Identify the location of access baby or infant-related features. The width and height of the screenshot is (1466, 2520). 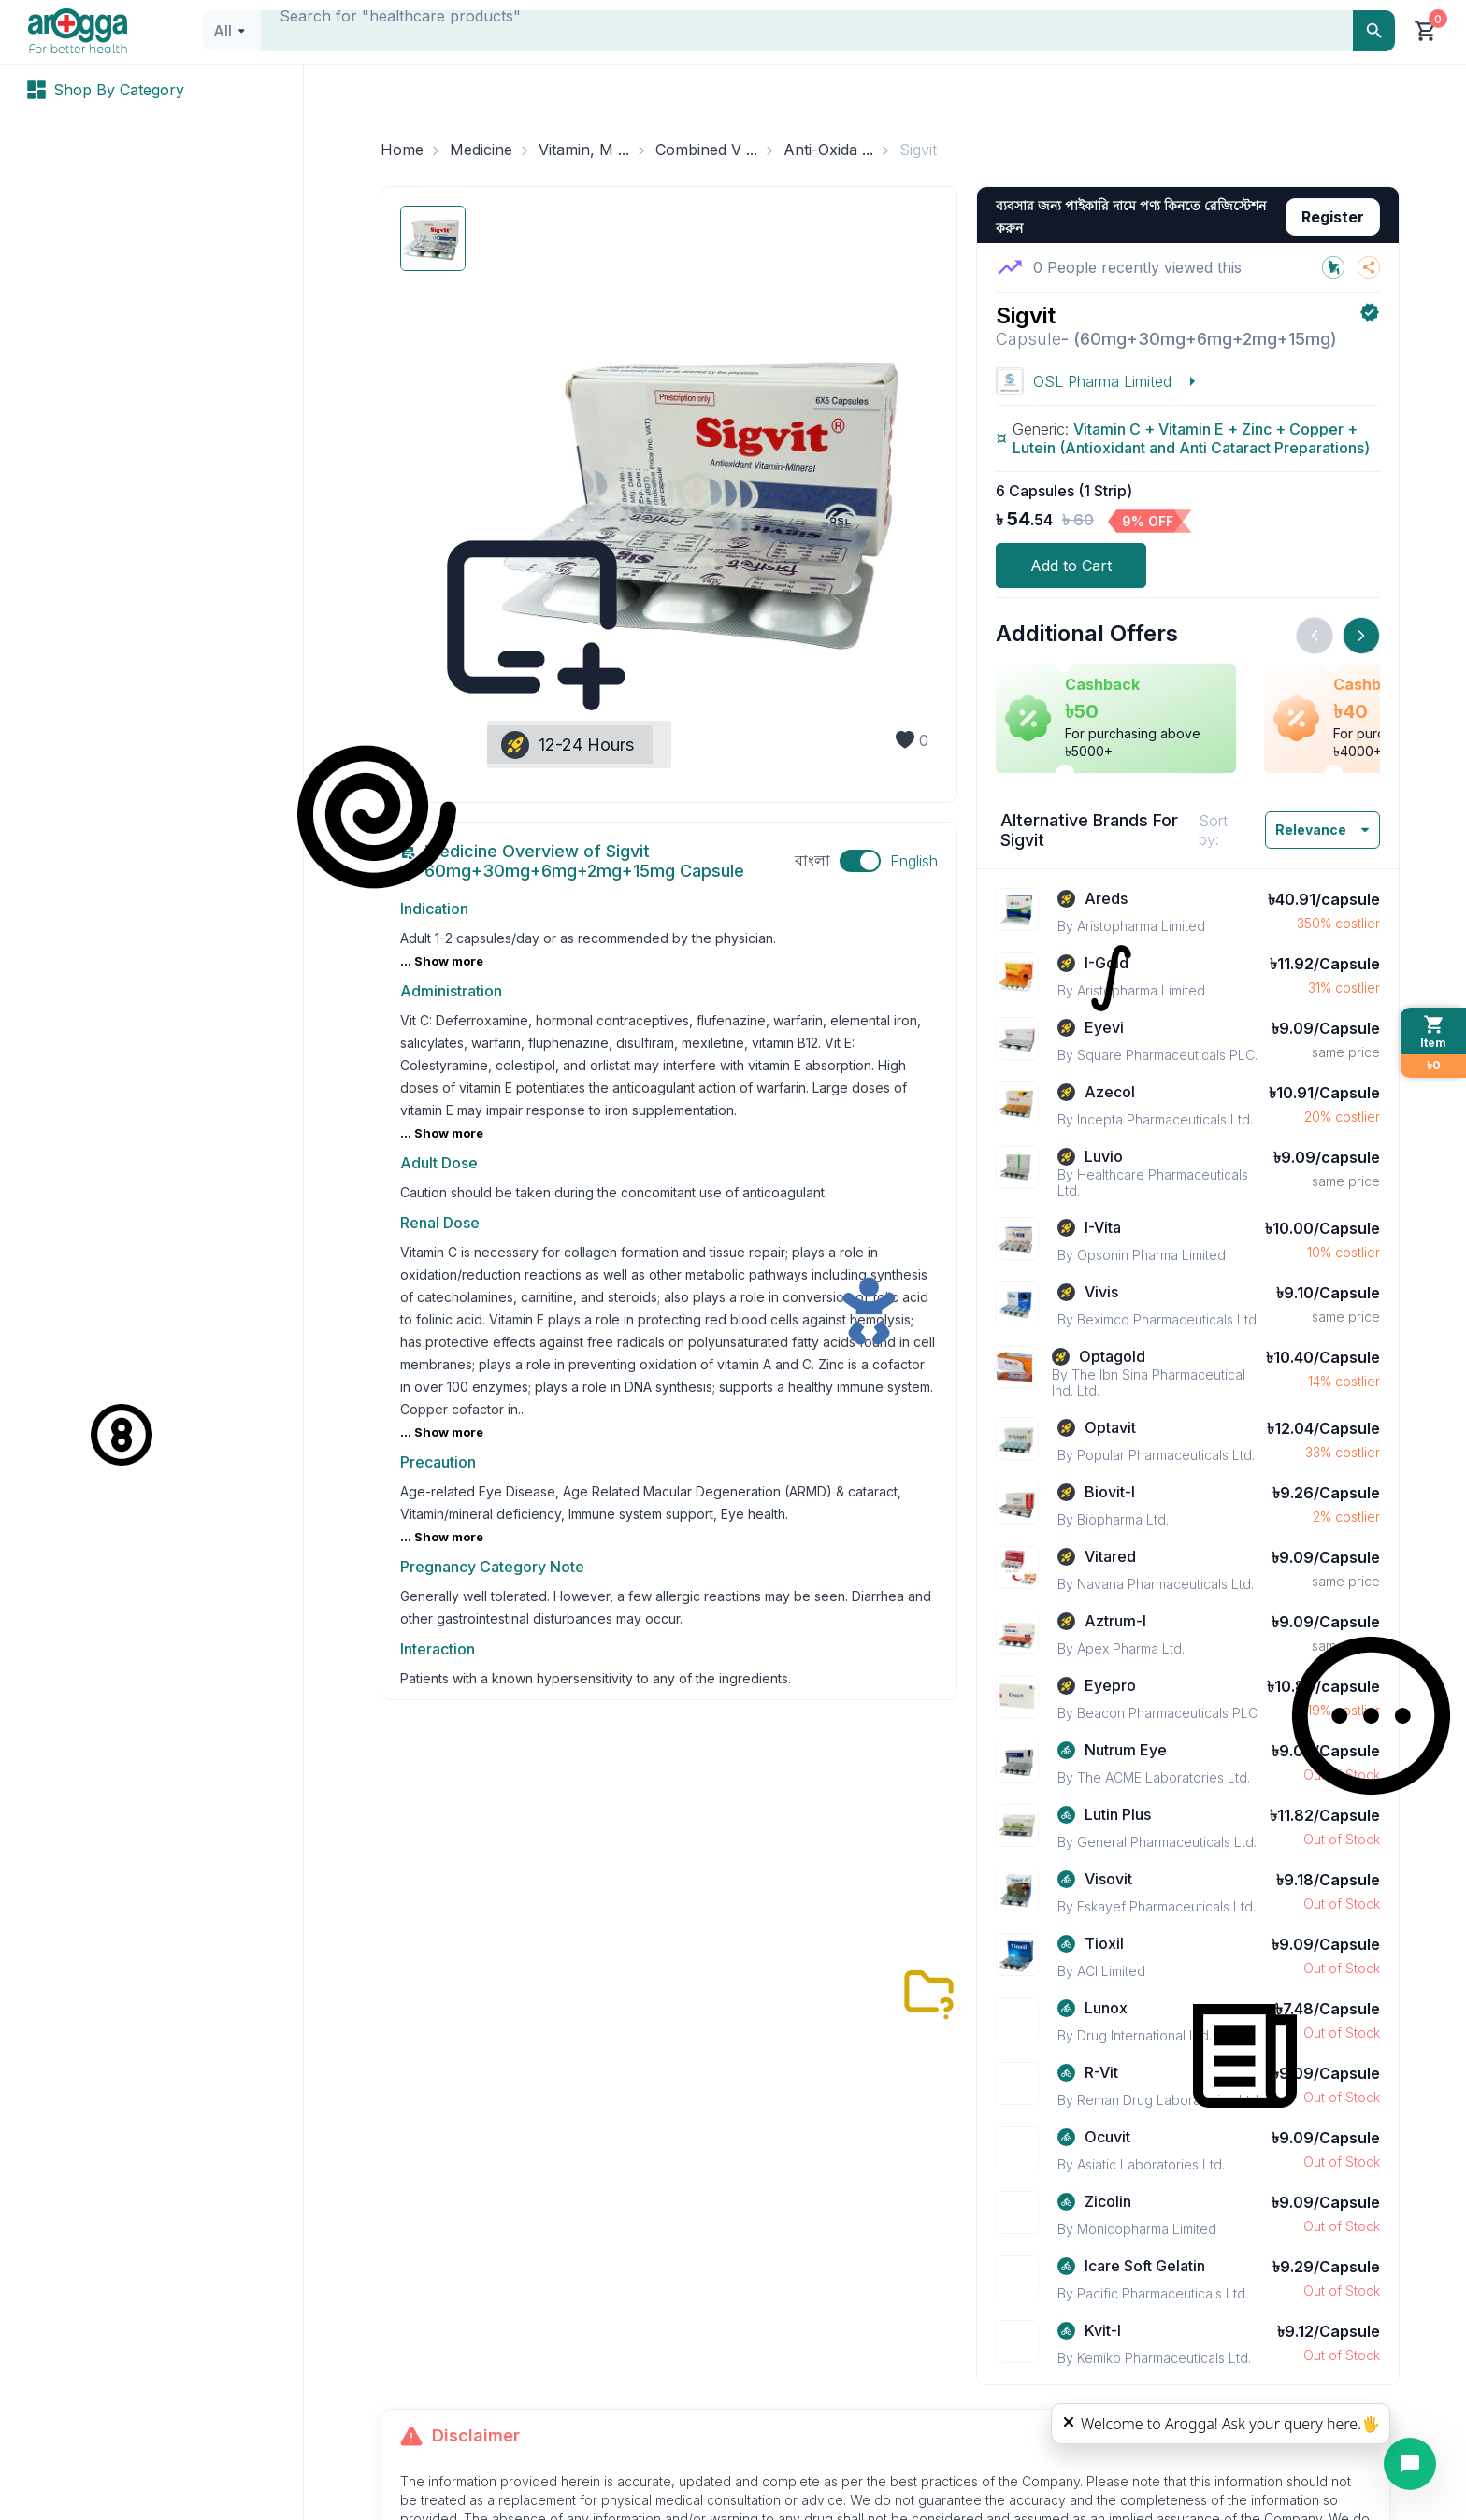
(869, 1310).